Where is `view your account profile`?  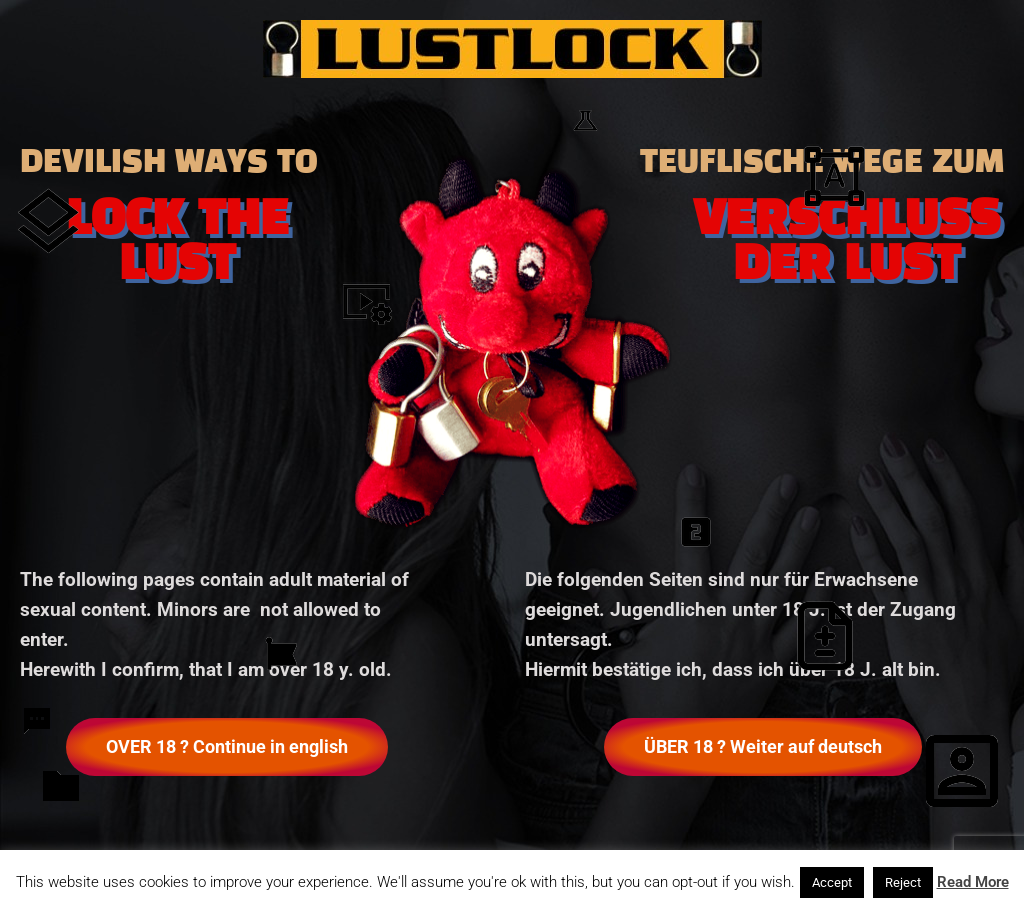
view your account profile is located at coordinates (962, 771).